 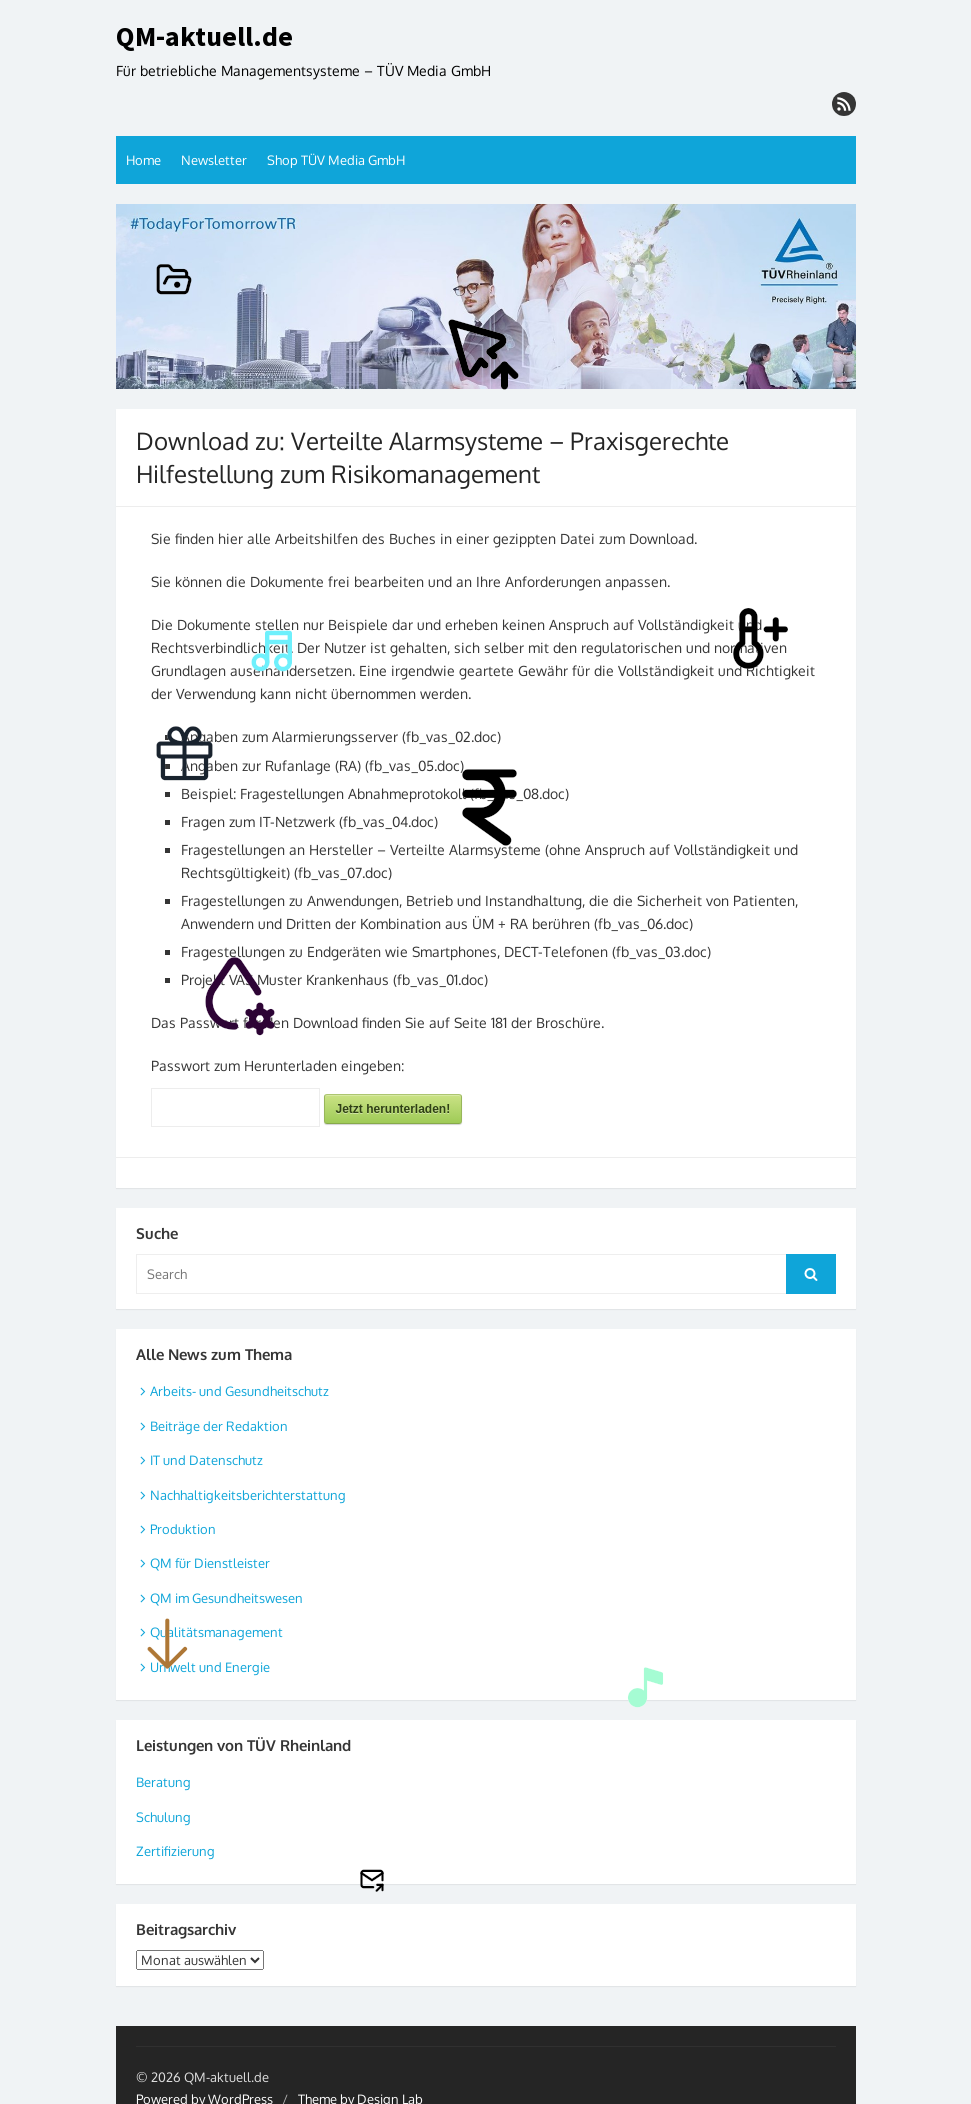 What do you see at coordinates (274, 651) in the screenshot?
I see `access music library or player` at bounding box center [274, 651].